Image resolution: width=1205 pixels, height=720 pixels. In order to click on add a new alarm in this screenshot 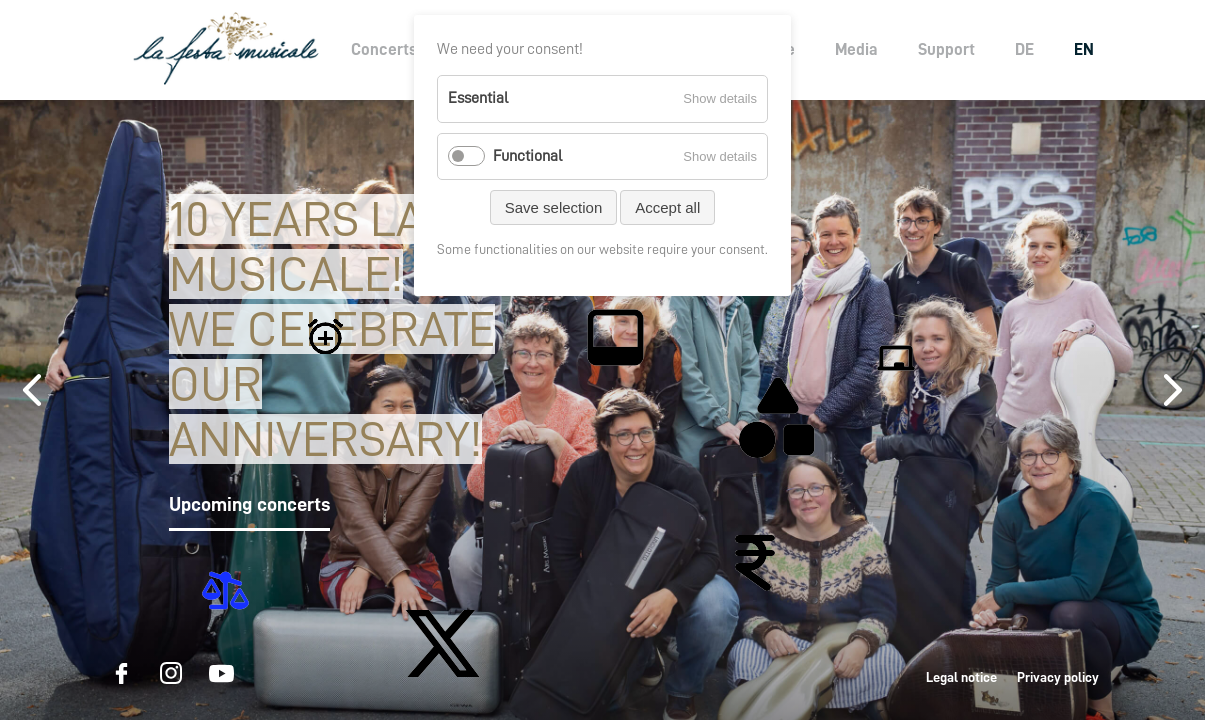, I will do `click(325, 336)`.